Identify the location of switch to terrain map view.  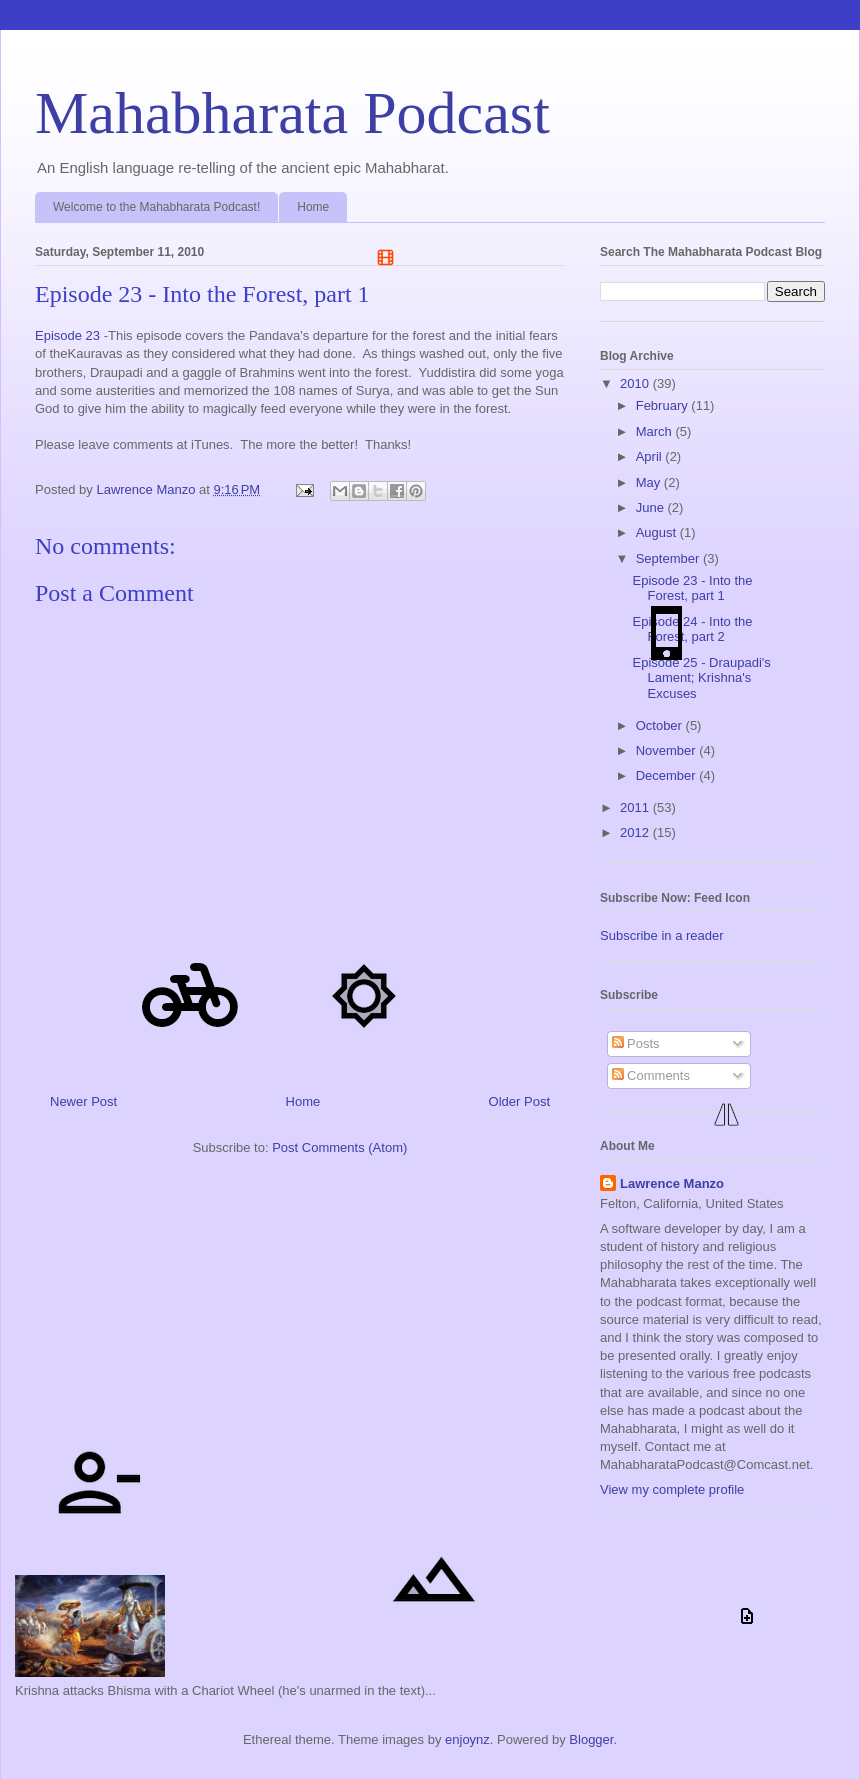
(434, 1579).